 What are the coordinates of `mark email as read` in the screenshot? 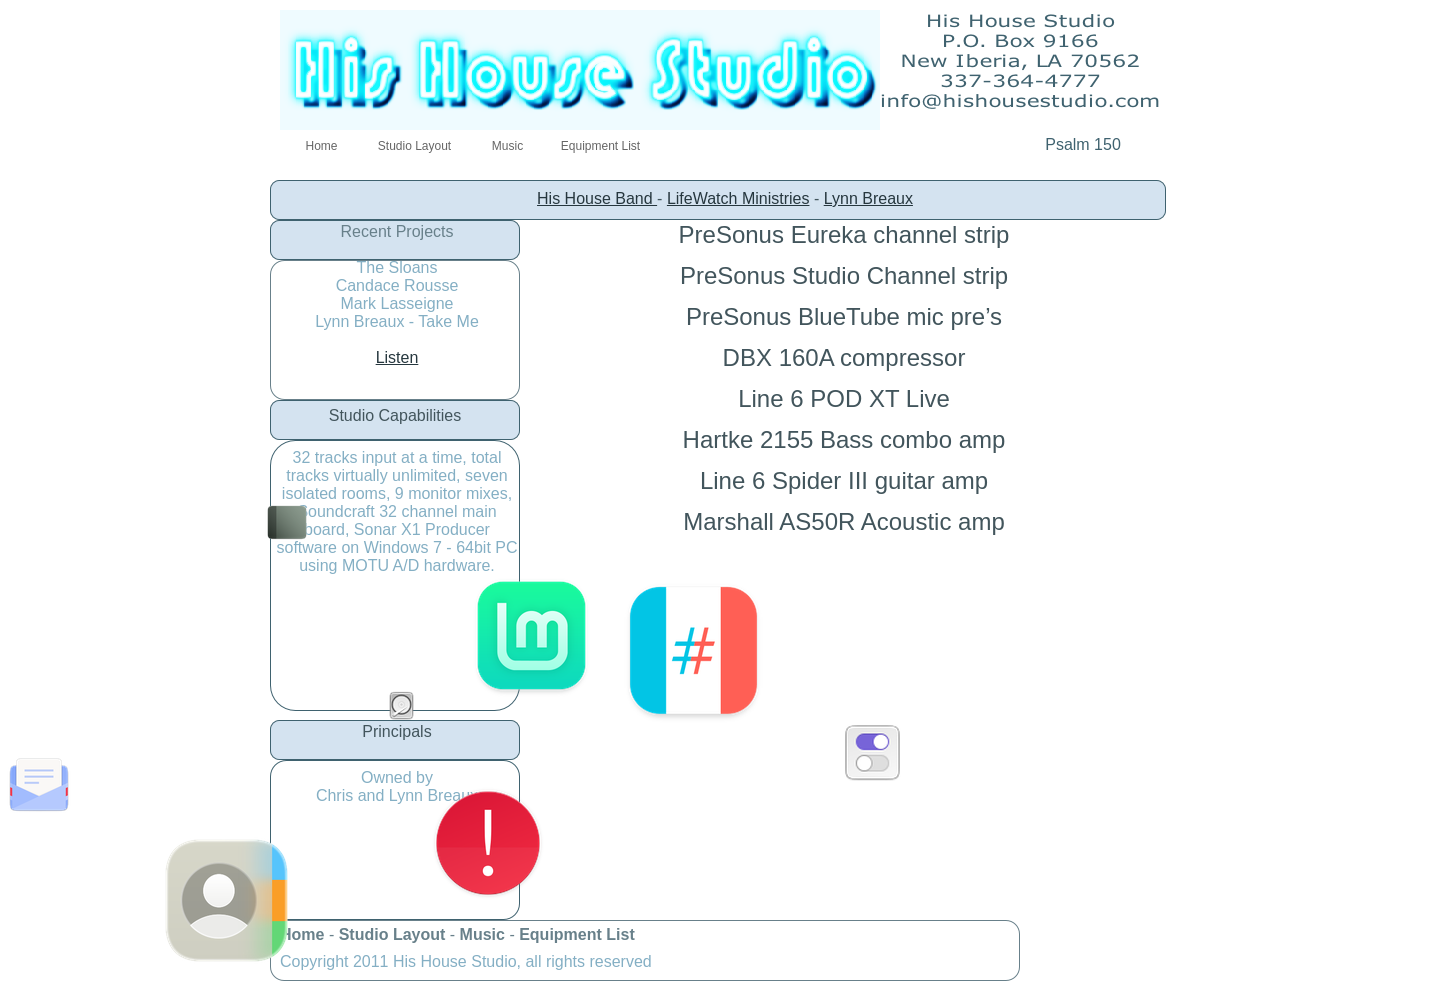 It's located at (39, 788).